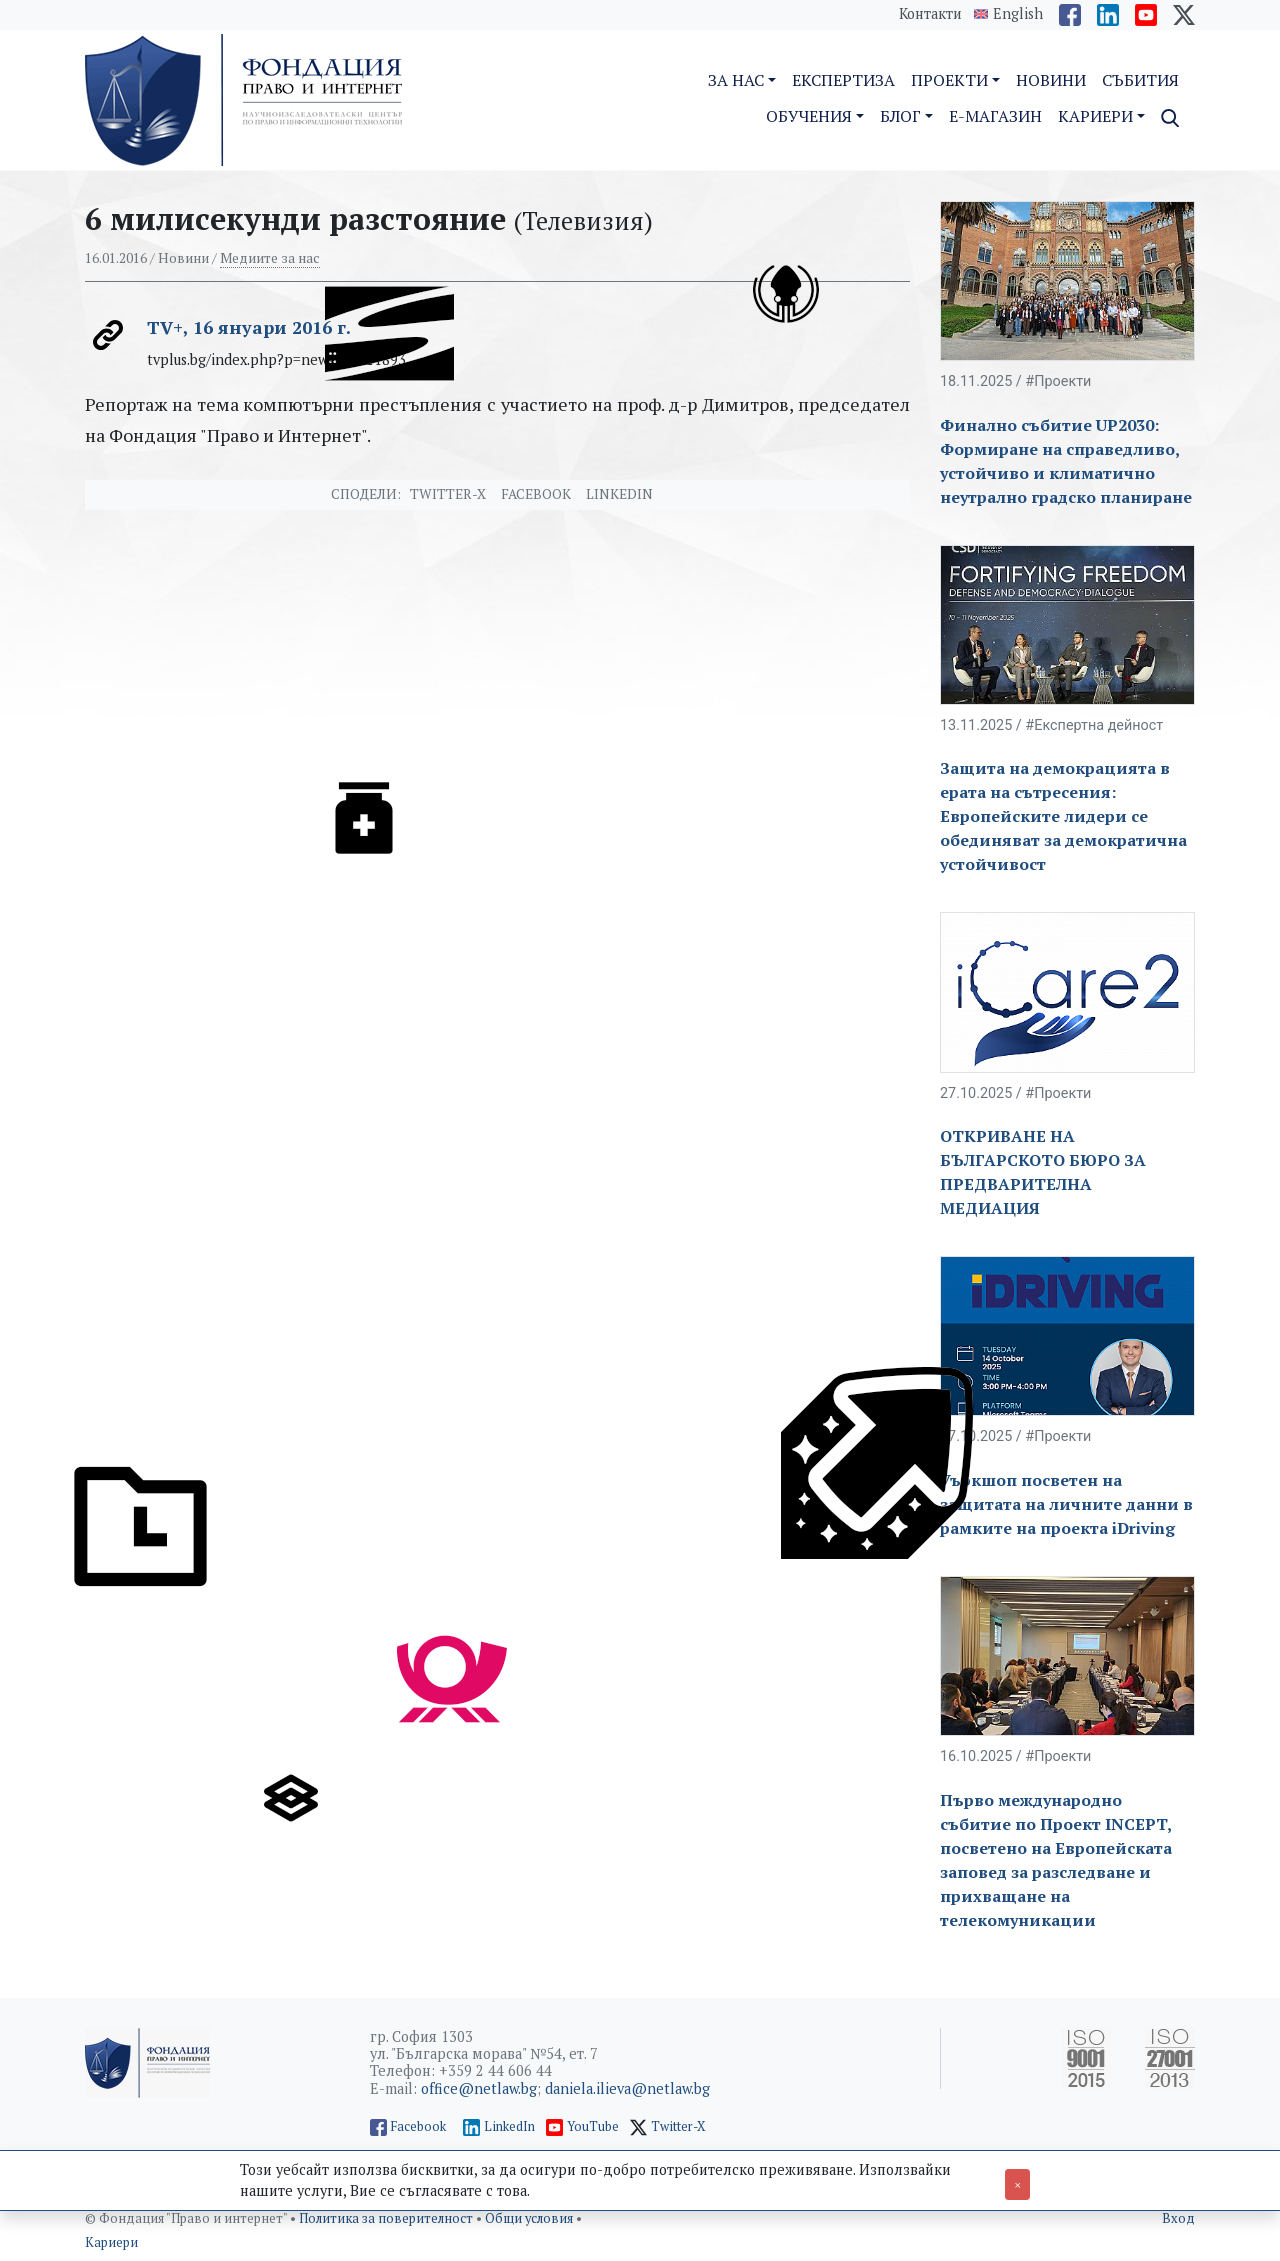 This screenshot has height=2261, width=1280. What do you see at coordinates (452, 1679) in the screenshot?
I see `Deutsche Post company logo` at bounding box center [452, 1679].